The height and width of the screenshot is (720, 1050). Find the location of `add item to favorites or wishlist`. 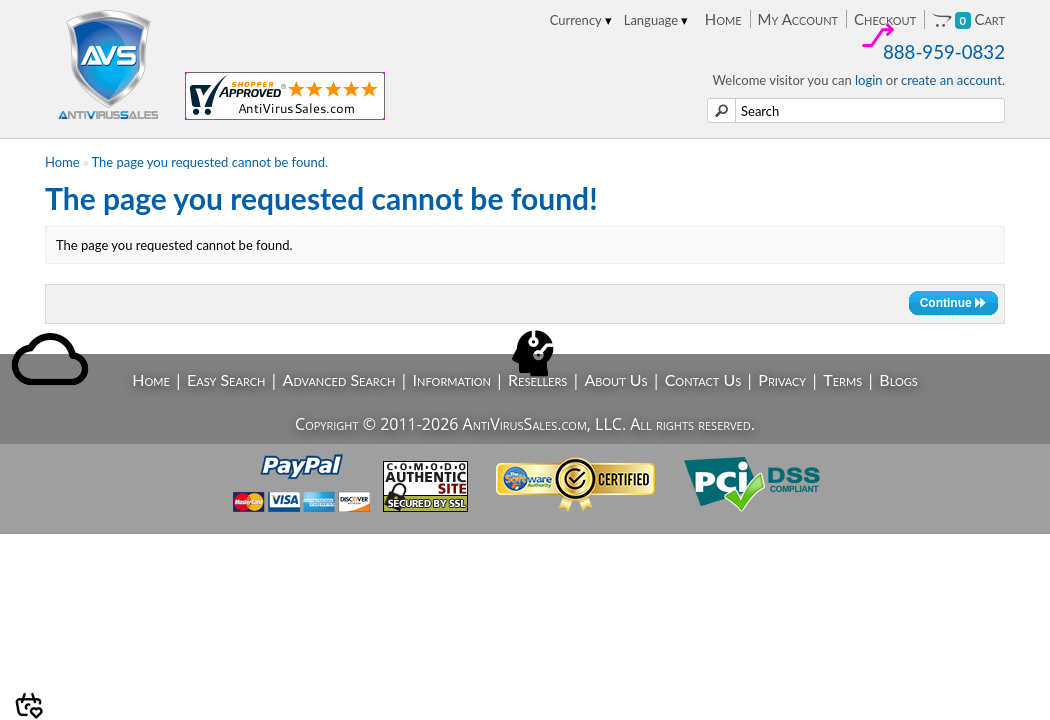

add item to favorites or wishlist is located at coordinates (28, 704).